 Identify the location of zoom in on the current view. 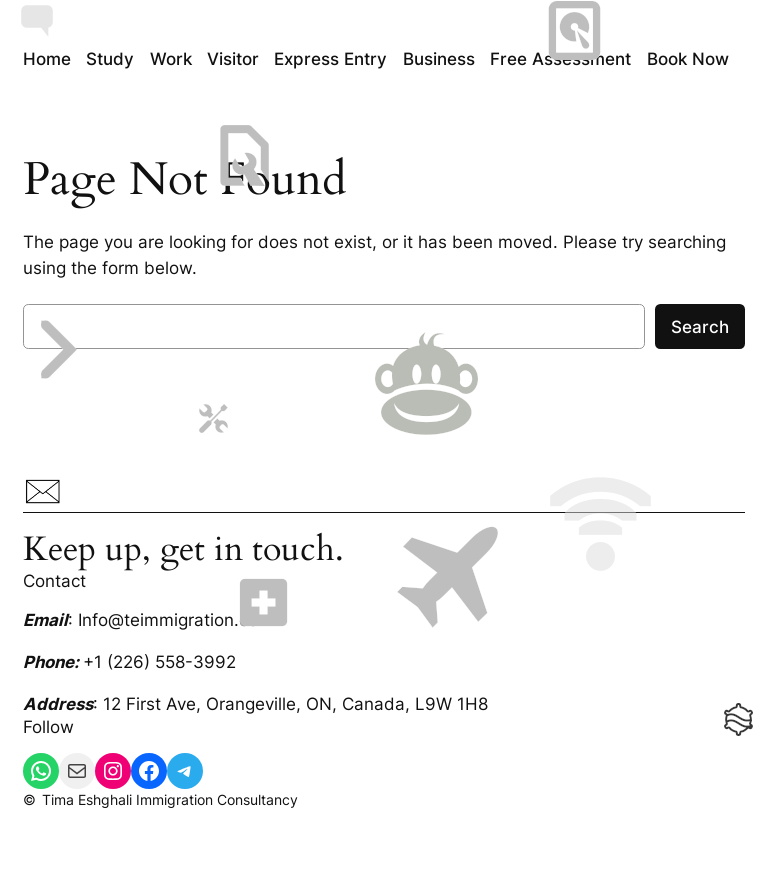
(263, 602).